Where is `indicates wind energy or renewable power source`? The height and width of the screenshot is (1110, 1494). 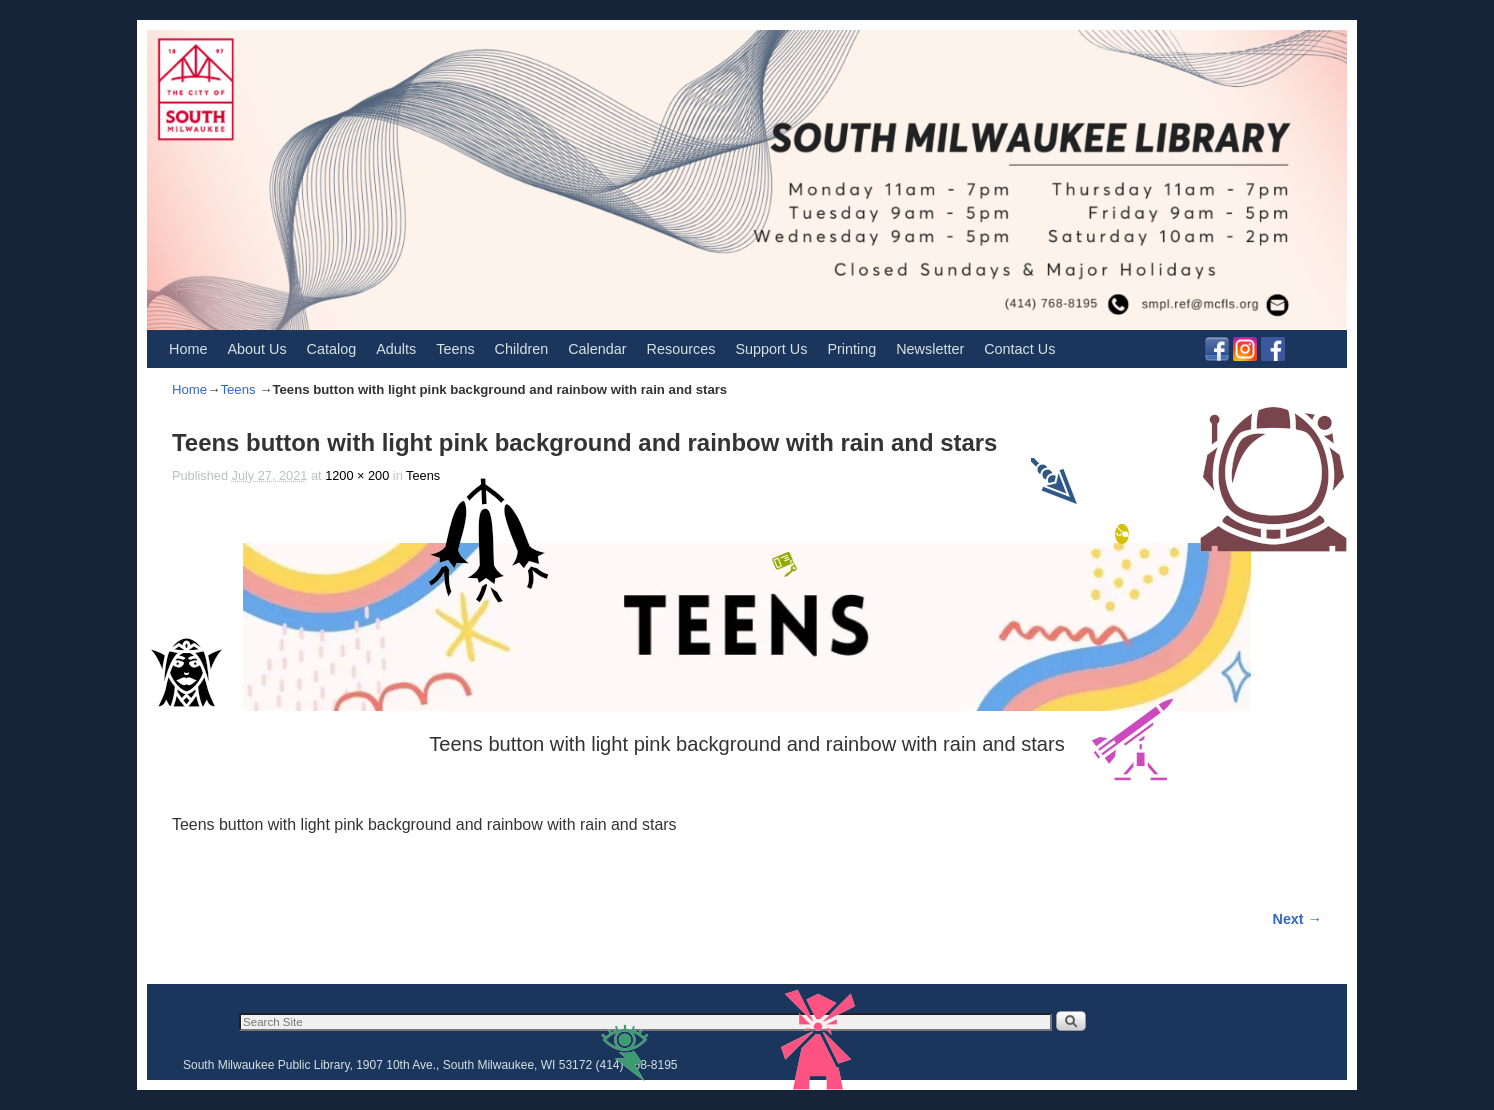
indicates wind energy or renewable power source is located at coordinates (818, 1040).